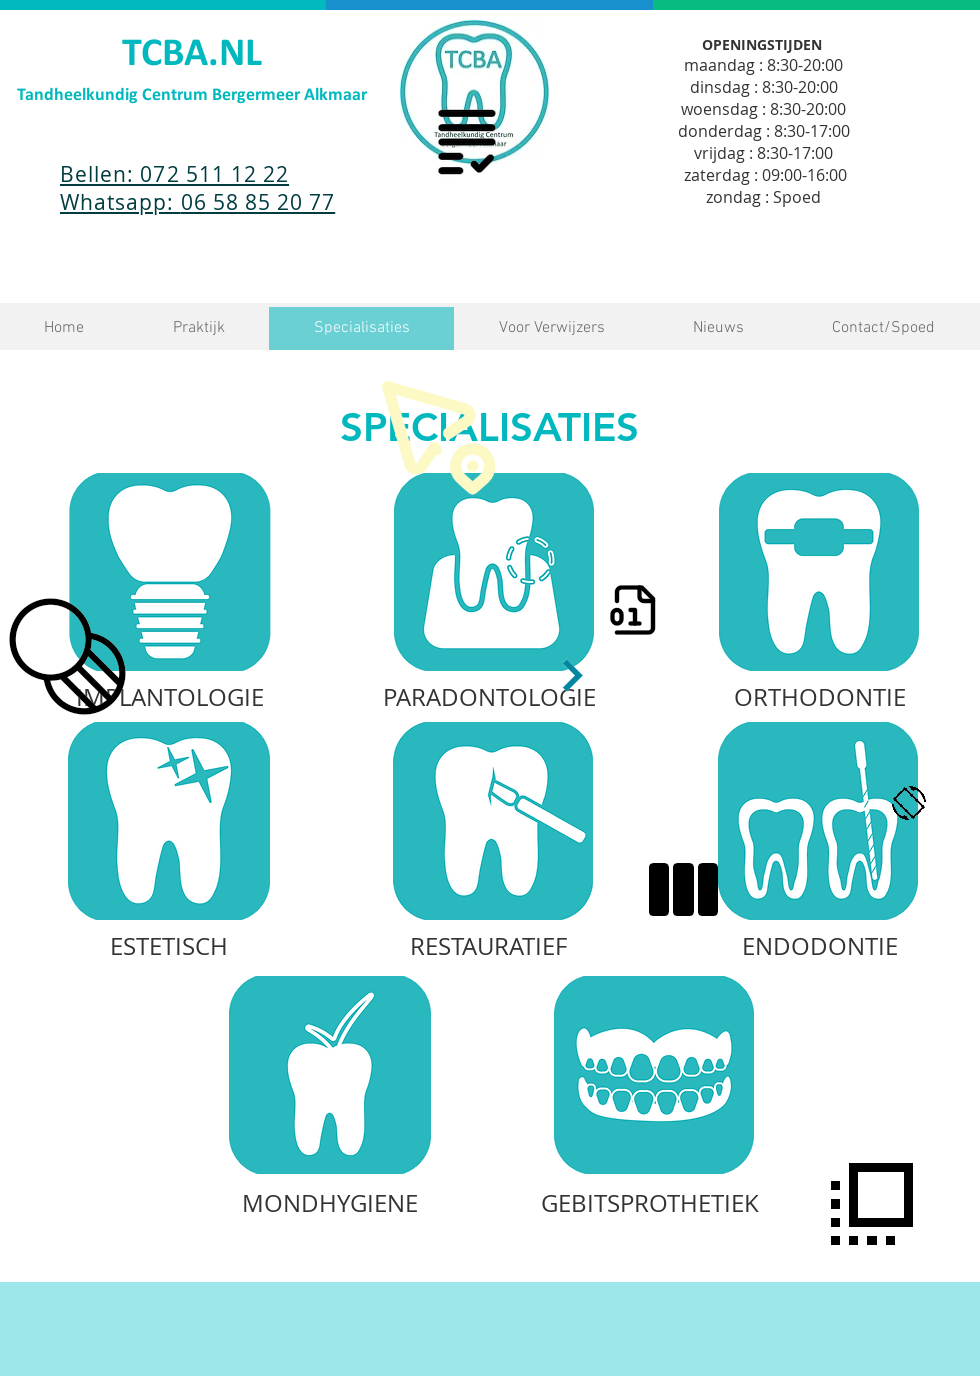 The width and height of the screenshot is (980, 1376). Describe the element at coordinates (572, 675) in the screenshot. I see `navigate to the next item or screen` at that location.